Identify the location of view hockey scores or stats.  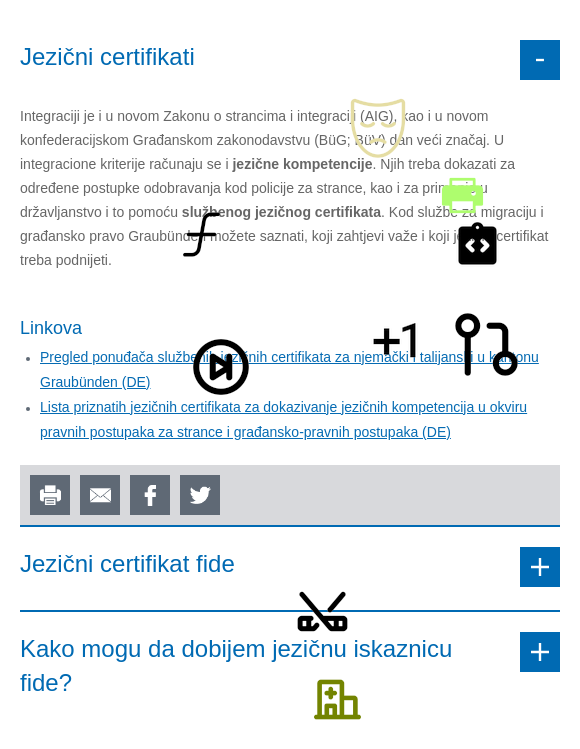
(322, 611).